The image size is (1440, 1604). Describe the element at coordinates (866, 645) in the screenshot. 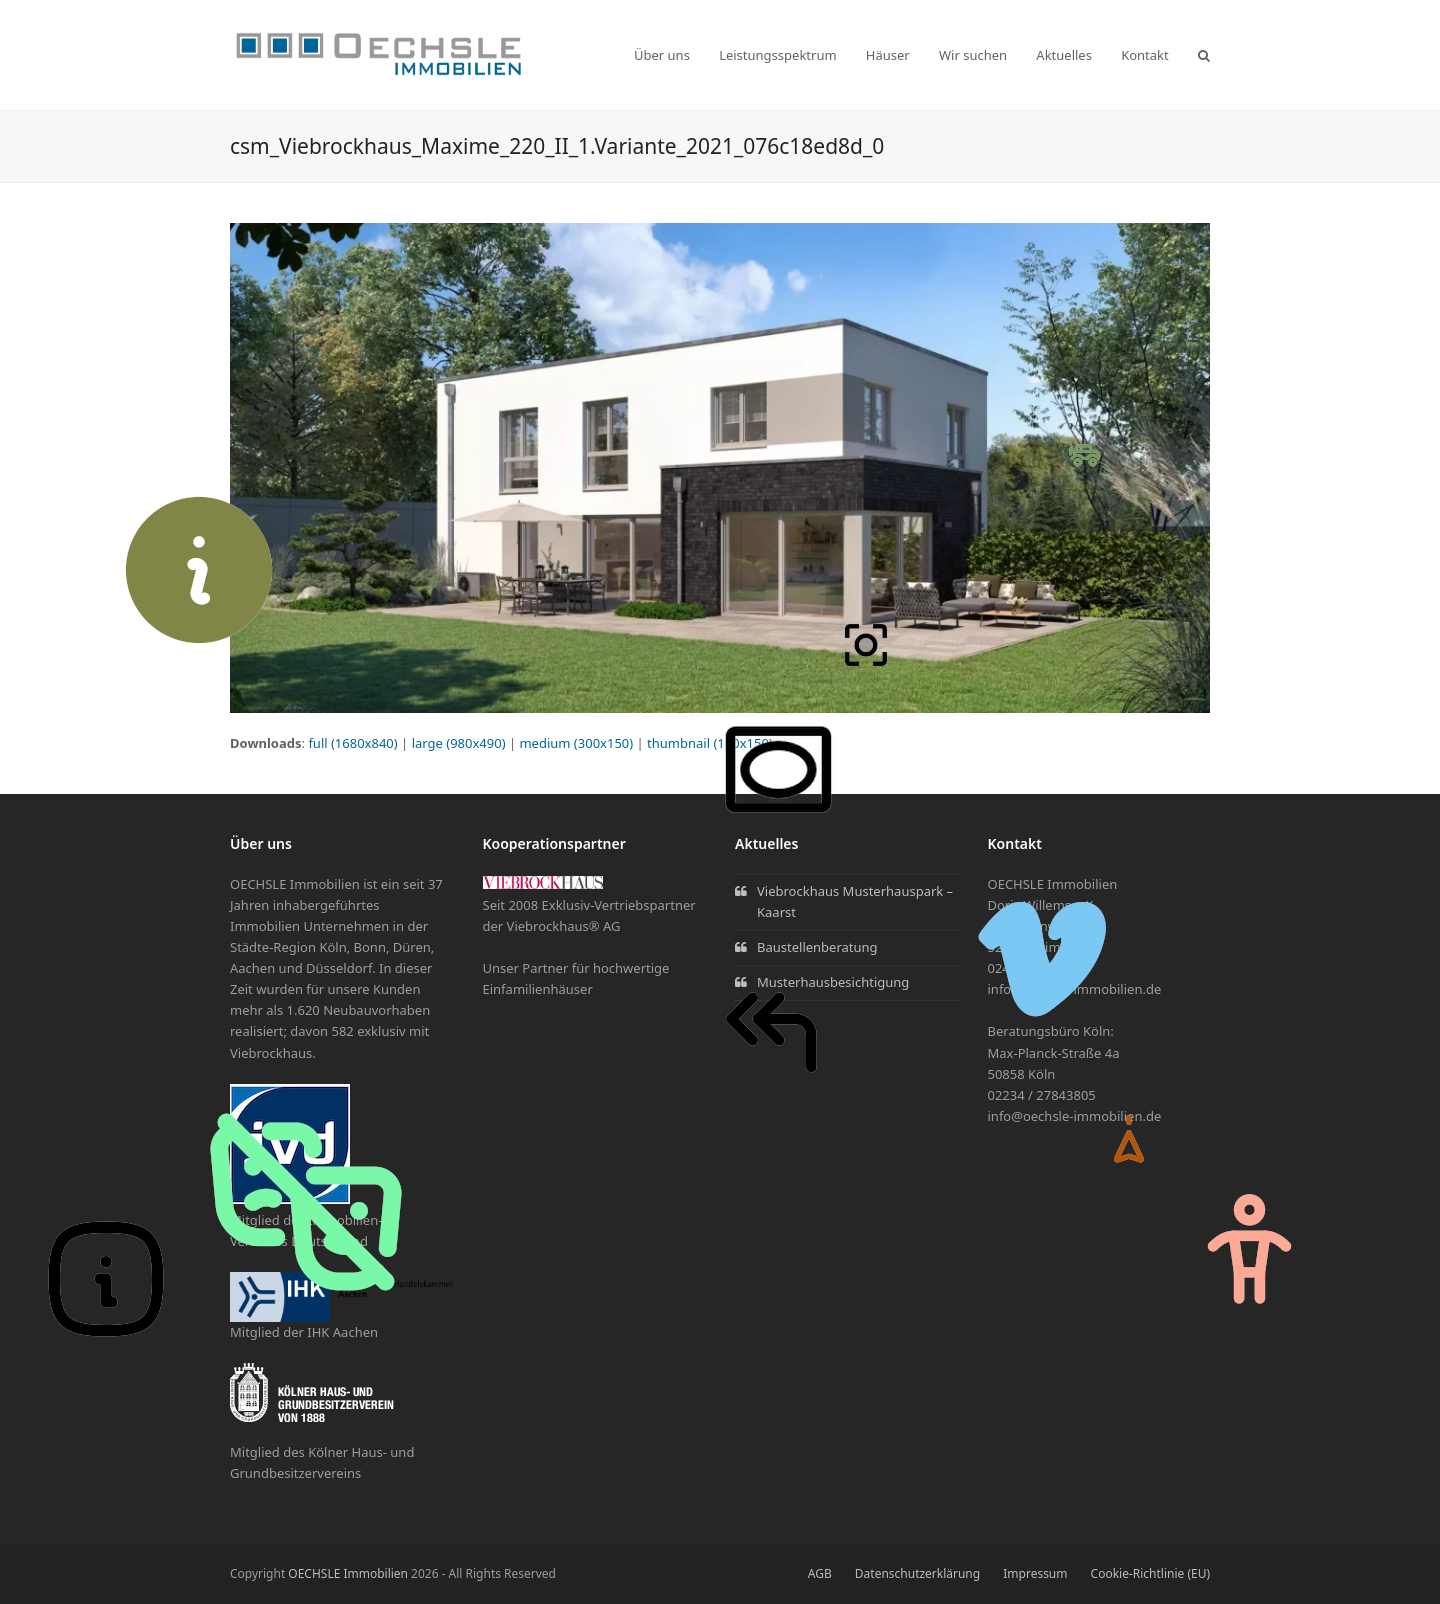

I see `center focus point for camera or image capture` at that location.